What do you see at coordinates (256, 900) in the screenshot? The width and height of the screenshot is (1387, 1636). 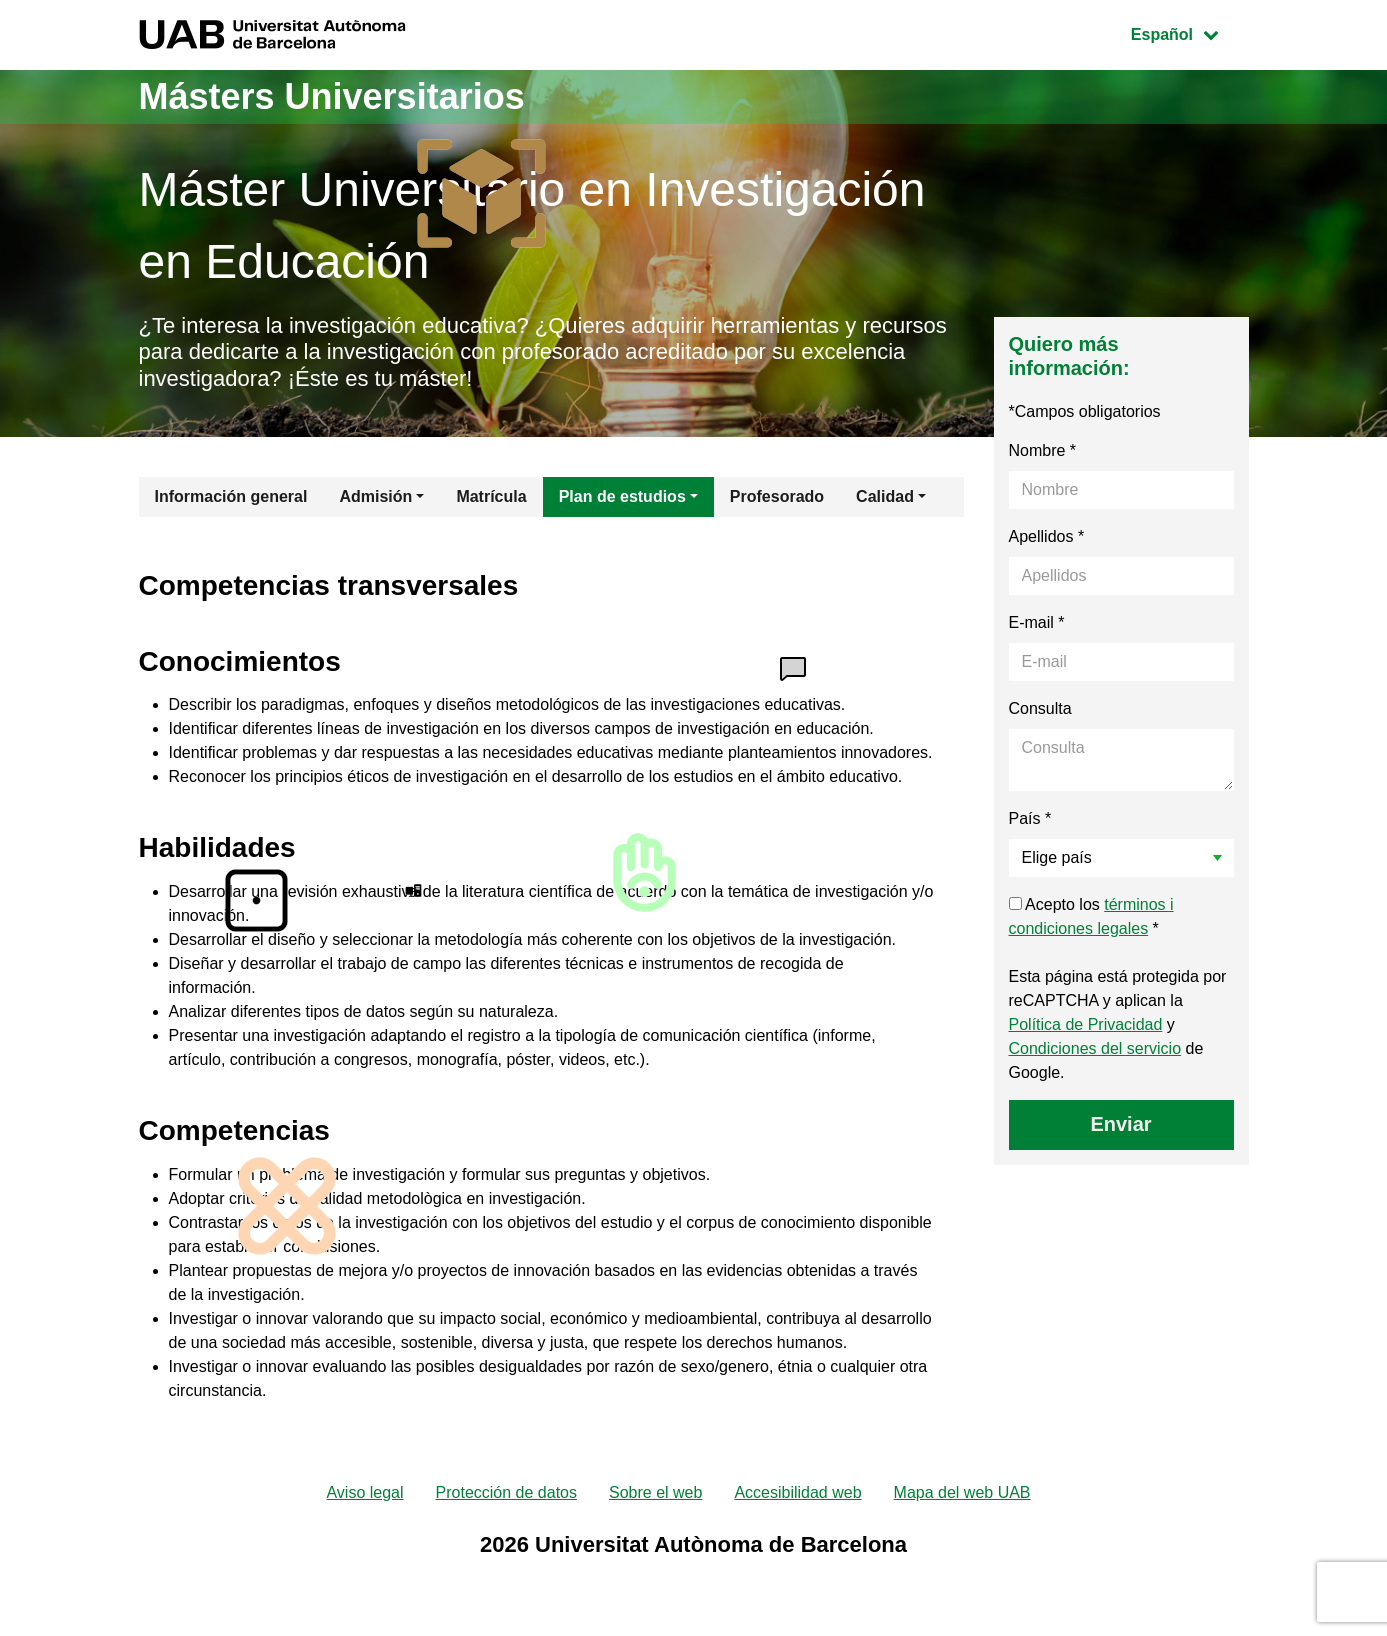 I see `indicates a random selection or dice roll result of one` at bounding box center [256, 900].